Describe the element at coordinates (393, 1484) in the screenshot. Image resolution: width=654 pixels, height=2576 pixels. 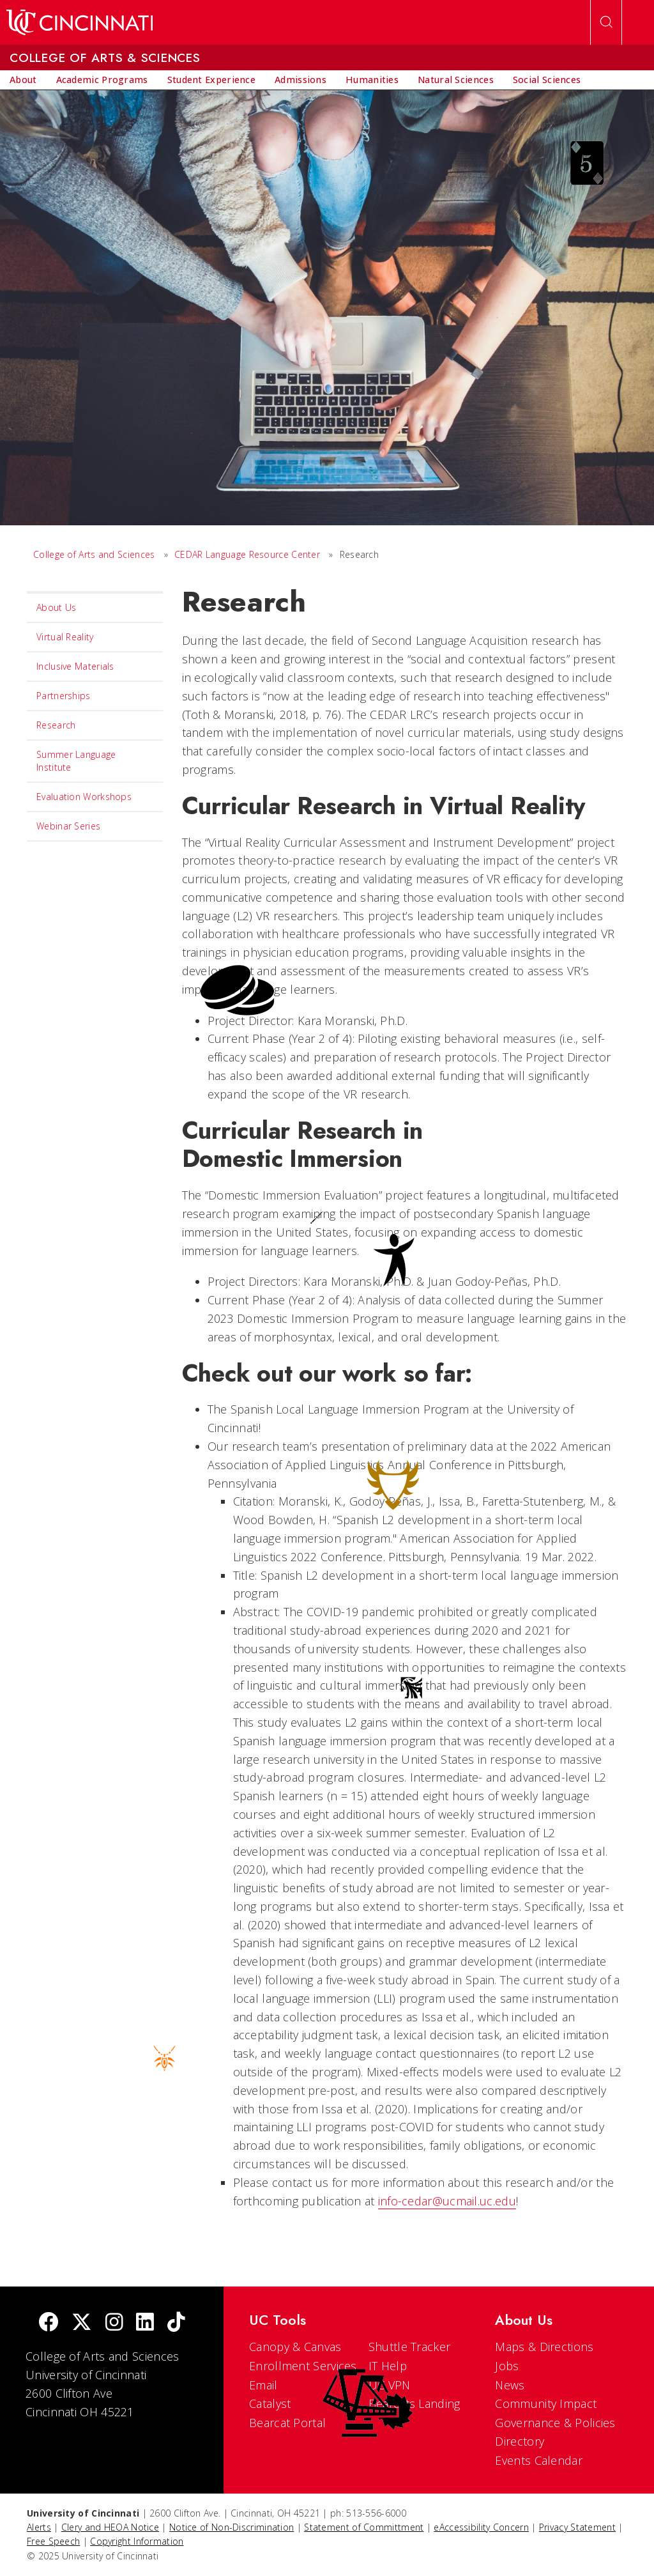
I see `indicates protected or guarded status` at that location.